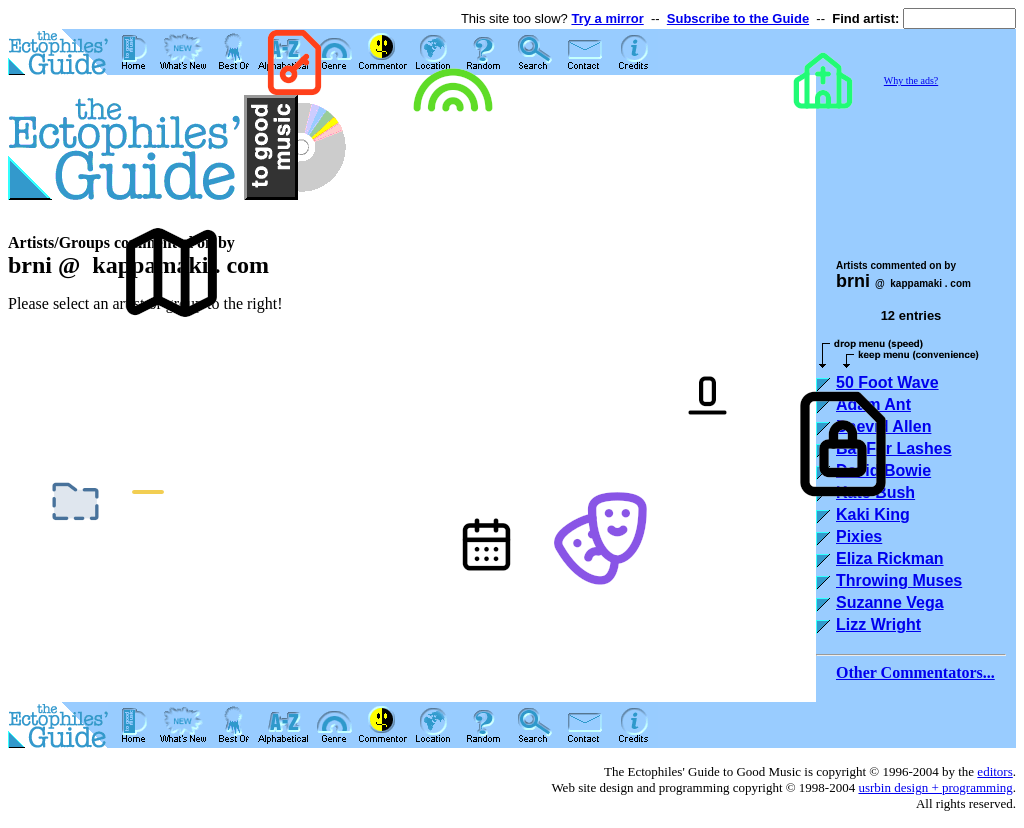 This screenshot has width=1024, height=828. I want to click on indicates a protected or encrypted file, so click(843, 444).